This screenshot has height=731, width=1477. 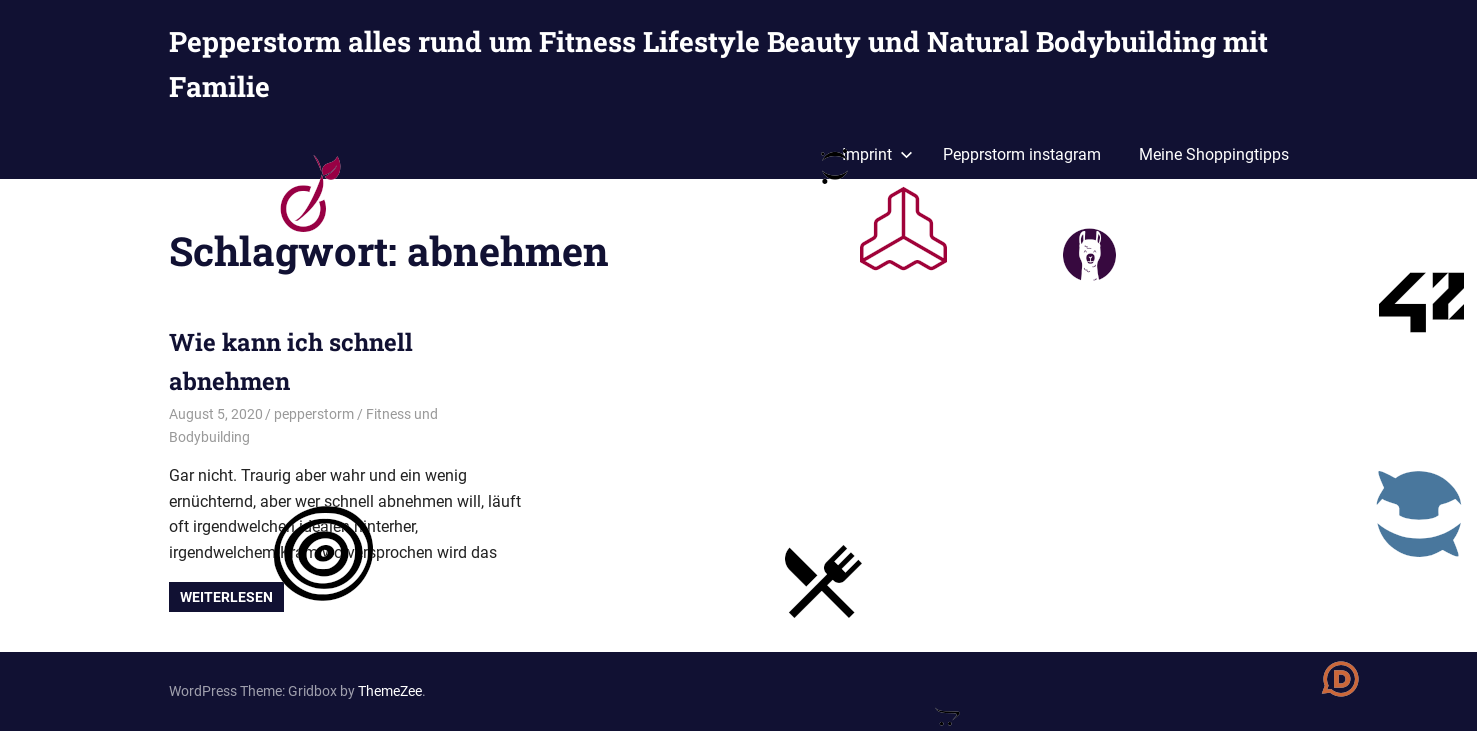 I want to click on open the mealie recipe manager app, so click(x=823, y=581).